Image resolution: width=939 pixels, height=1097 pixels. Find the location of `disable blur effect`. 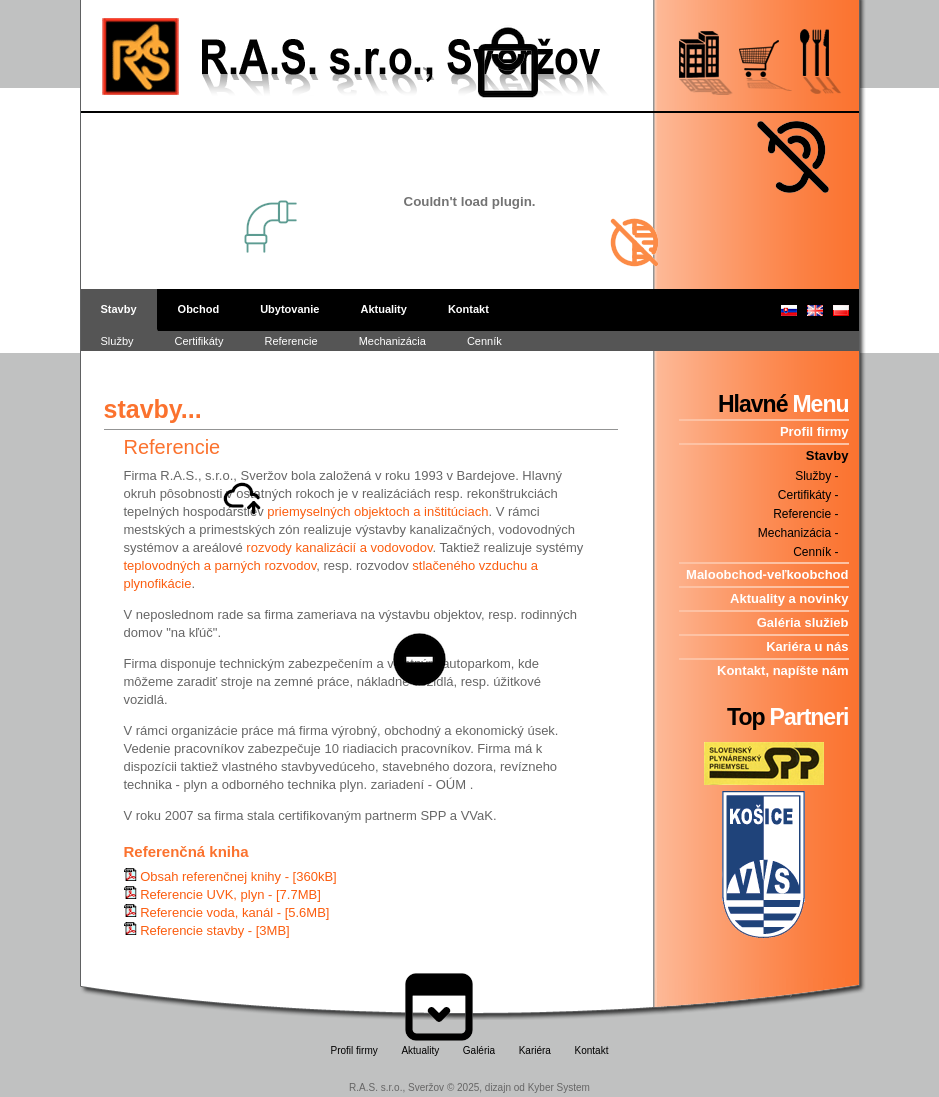

disable blur effect is located at coordinates (634, 242).